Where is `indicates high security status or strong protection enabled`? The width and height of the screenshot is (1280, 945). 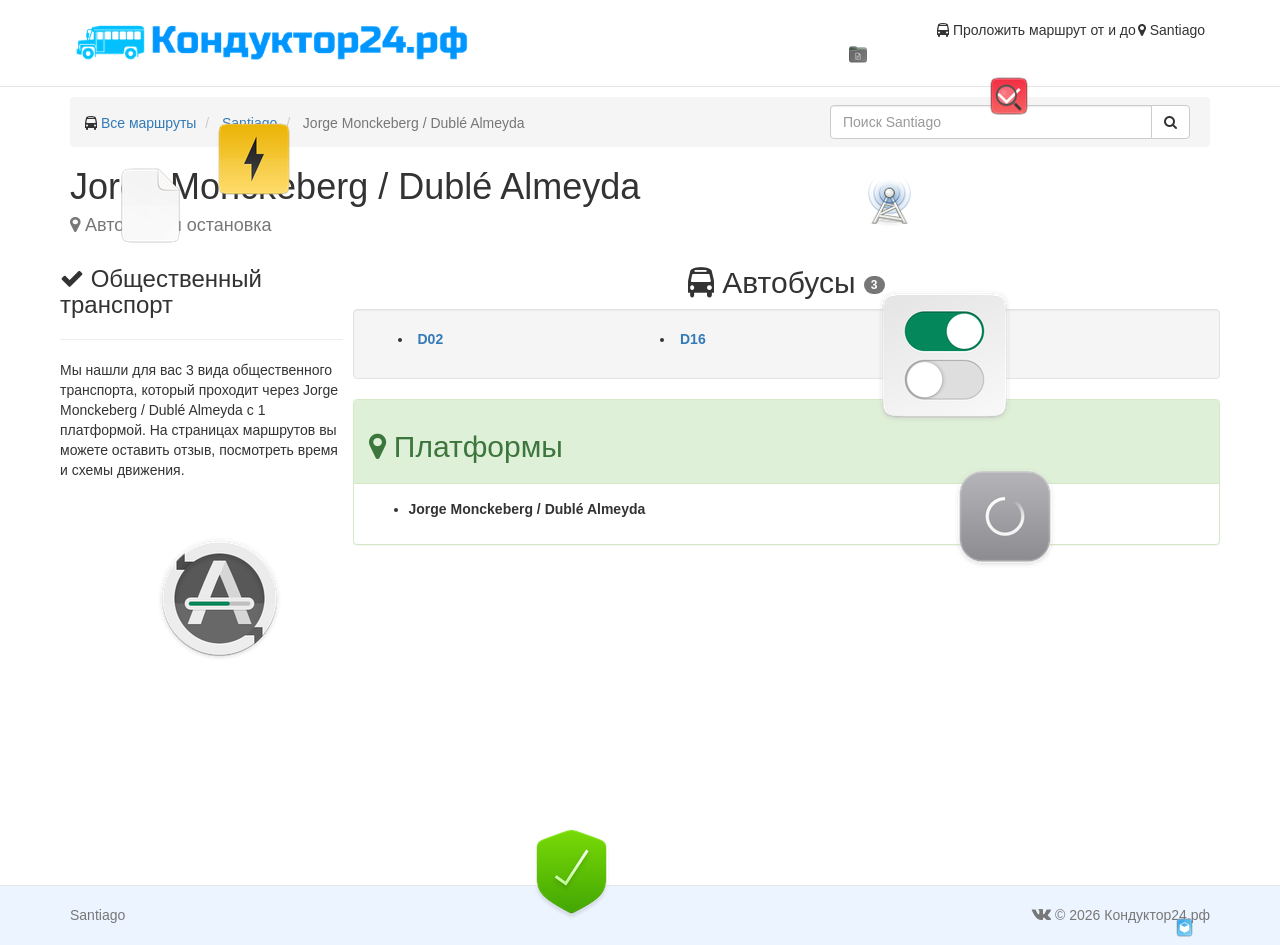
indicates high security status or strong protection enabled is located at coordinates (571, 874).